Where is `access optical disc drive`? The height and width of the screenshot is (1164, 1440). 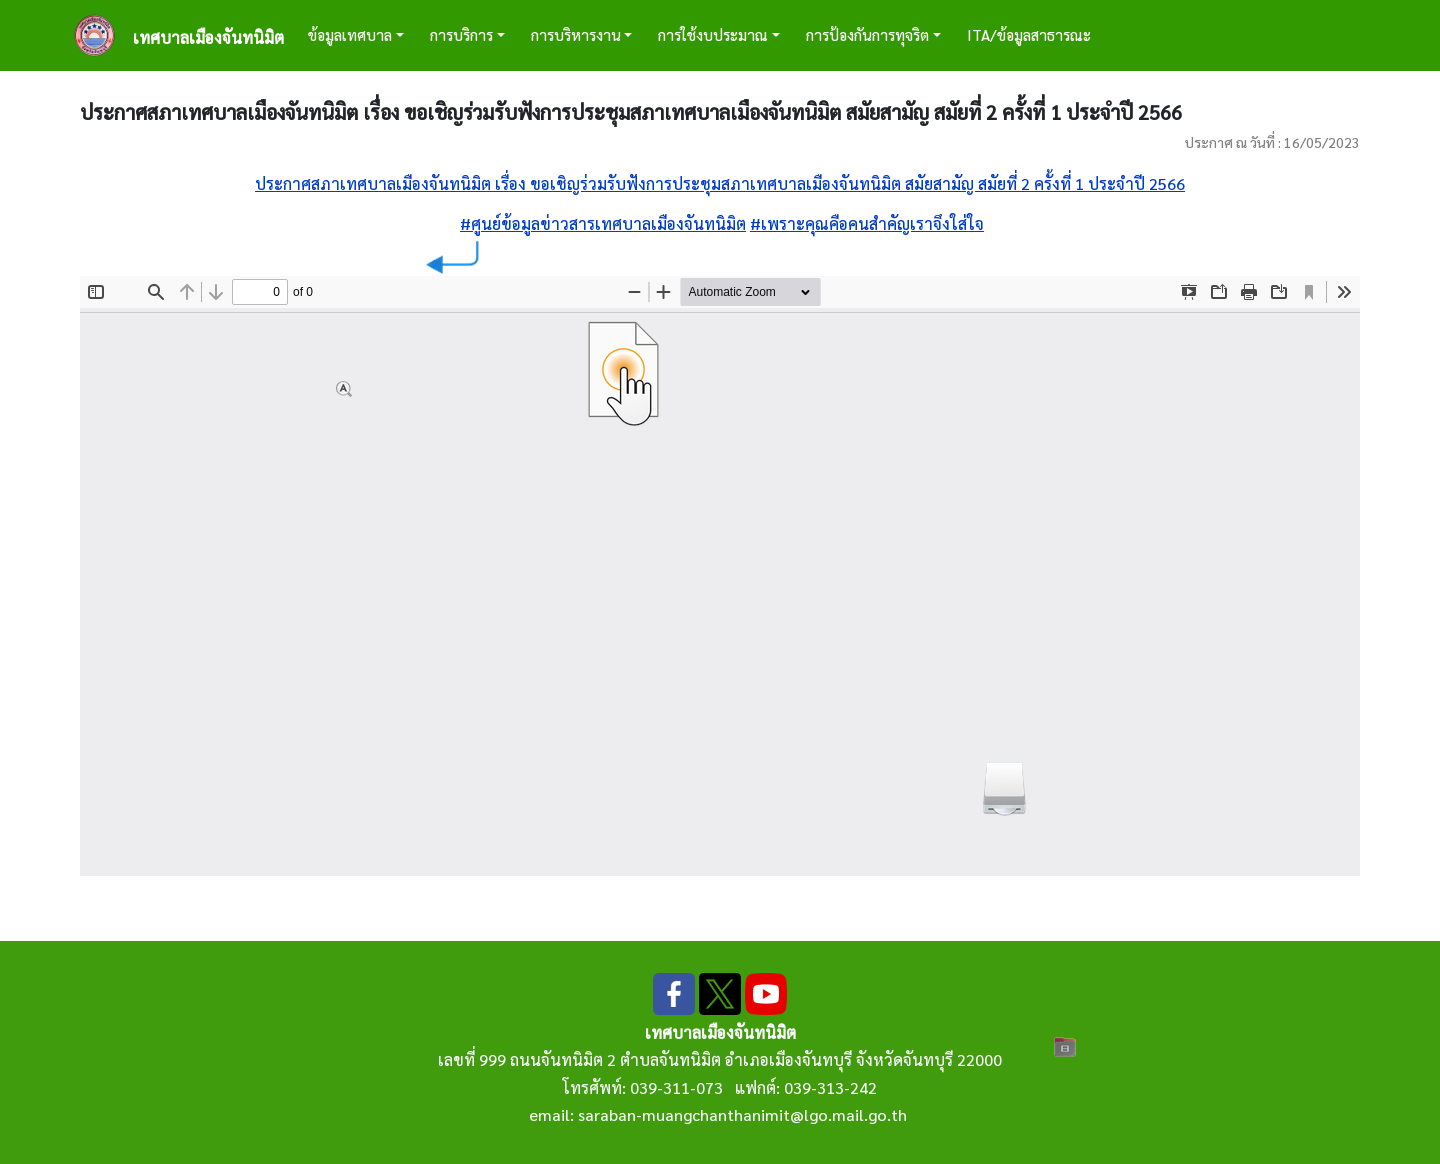 access optical disc drive is located at coordinates (1003, 789).